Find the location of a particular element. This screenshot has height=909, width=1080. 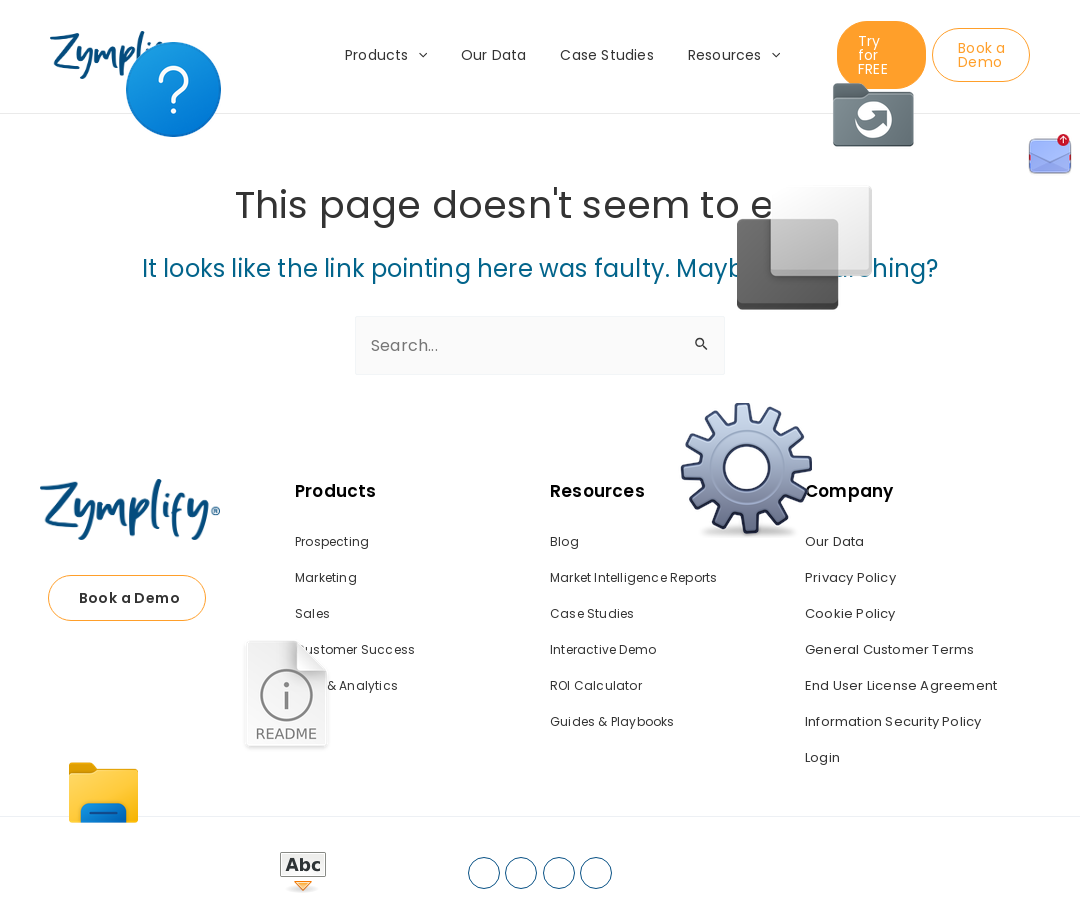

open readme documentation file is located at coordinates (286, 695).